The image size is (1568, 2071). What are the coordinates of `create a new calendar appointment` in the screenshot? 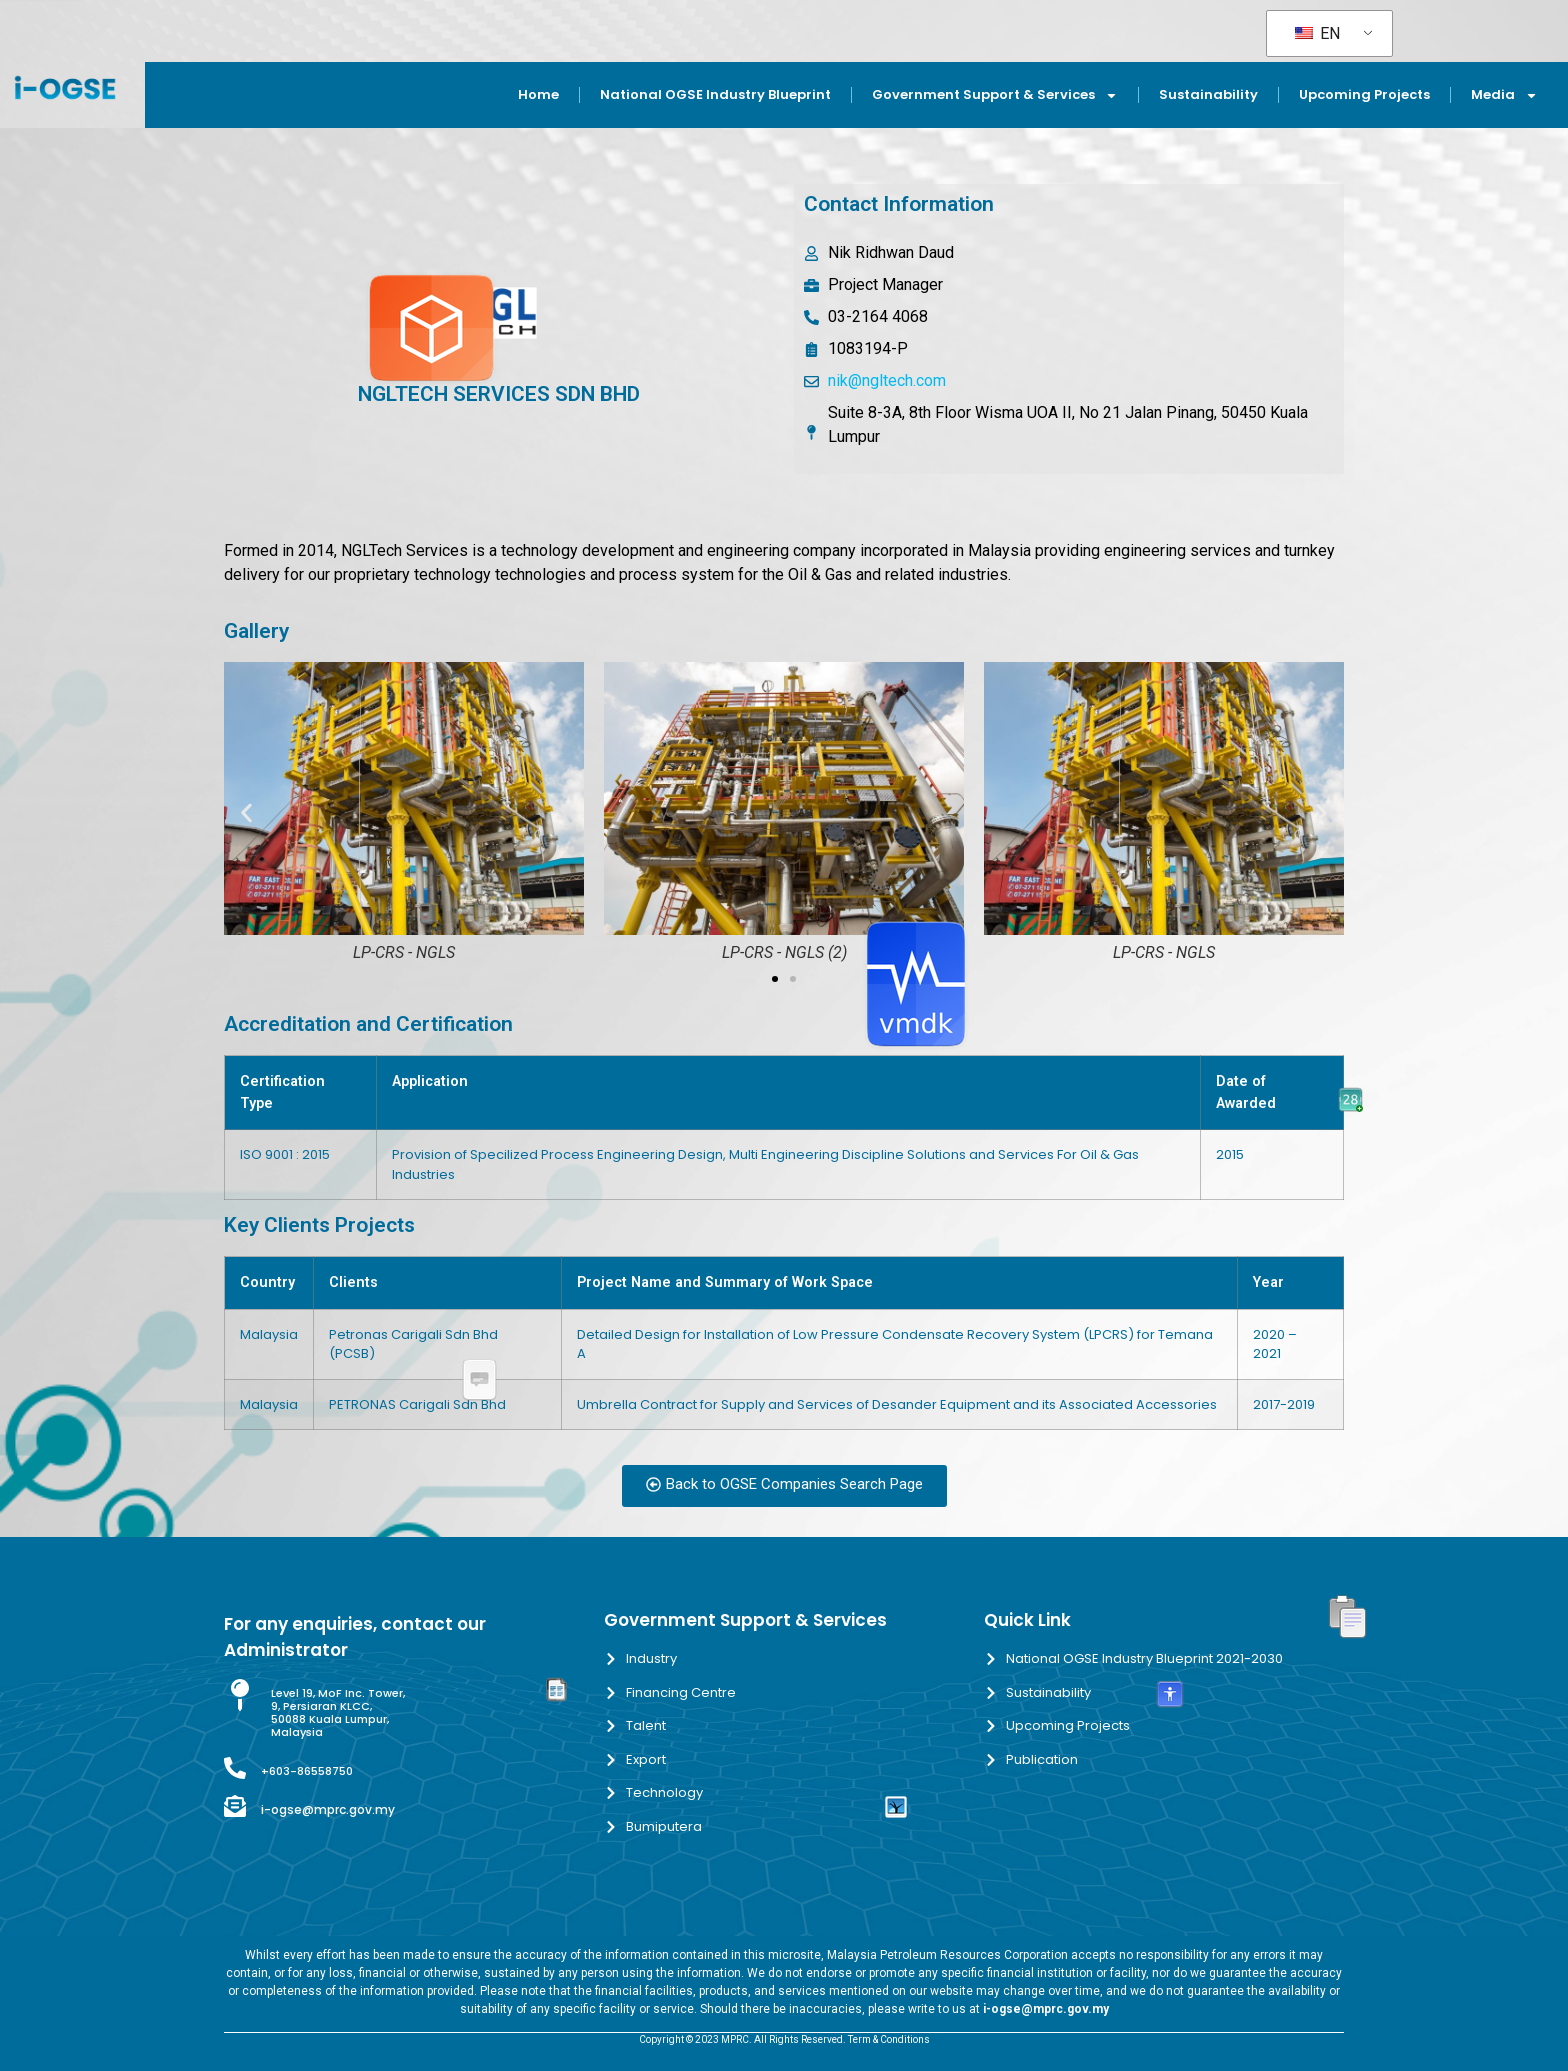 It's located at (1350, 1099).